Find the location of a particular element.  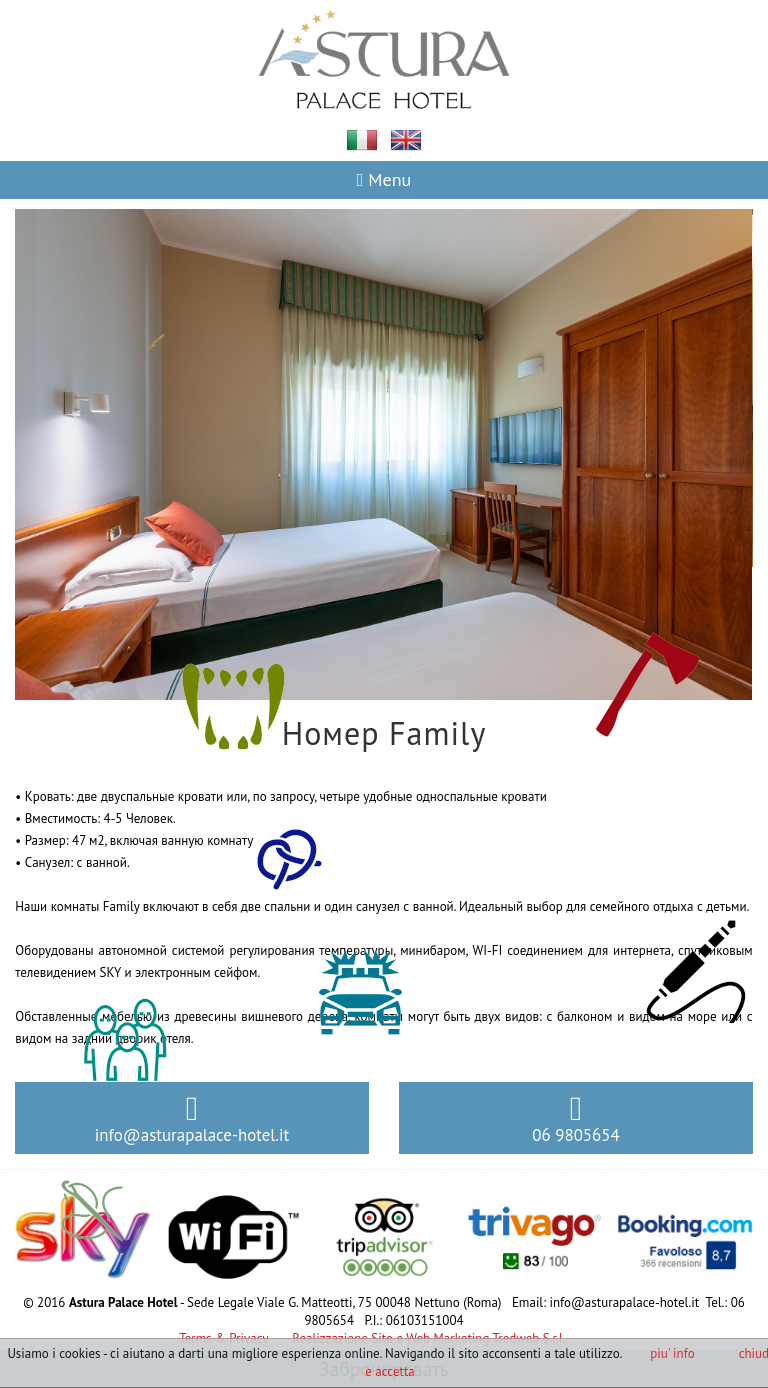

audio input/output connection is located at coordinates (696, 971).